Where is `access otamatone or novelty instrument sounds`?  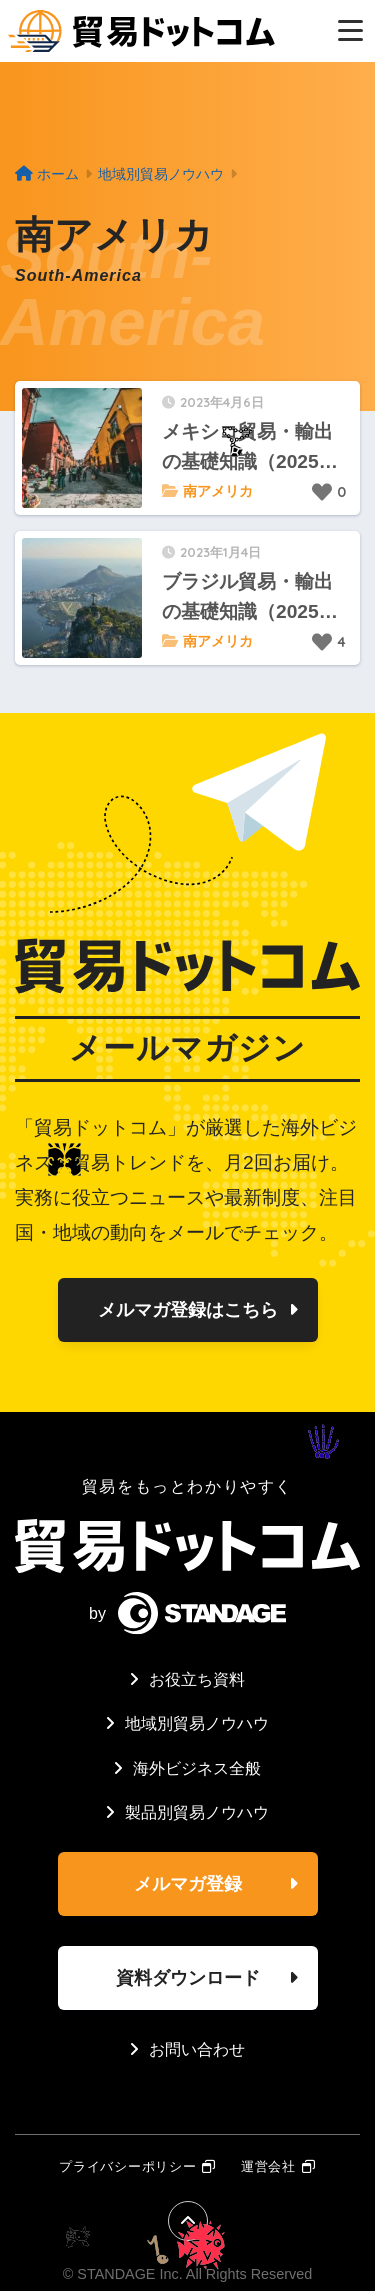
access otamatone or novelty instrument sounds is located at coordinates (158, 2249).